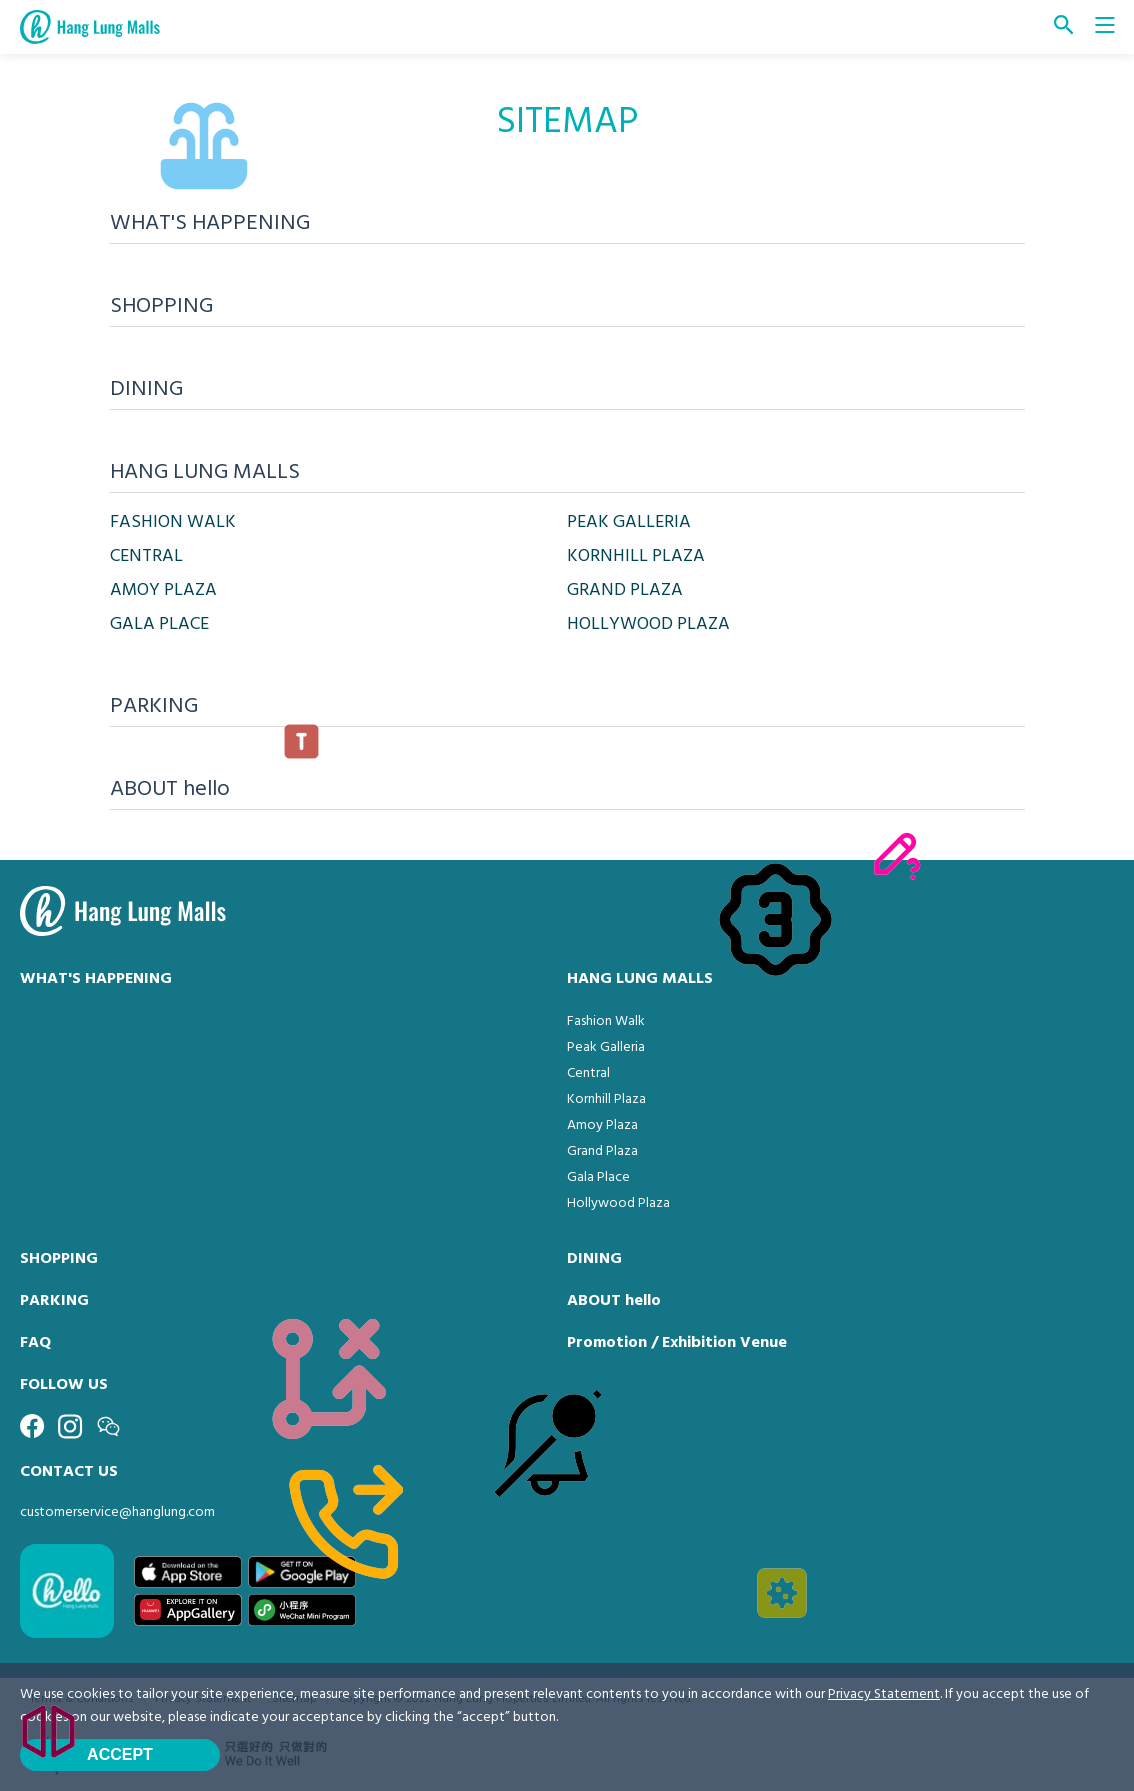 The height and width of the screenshot is (1791, 1134). I want to click on view nearby fountains or water features, so click(204, 146).